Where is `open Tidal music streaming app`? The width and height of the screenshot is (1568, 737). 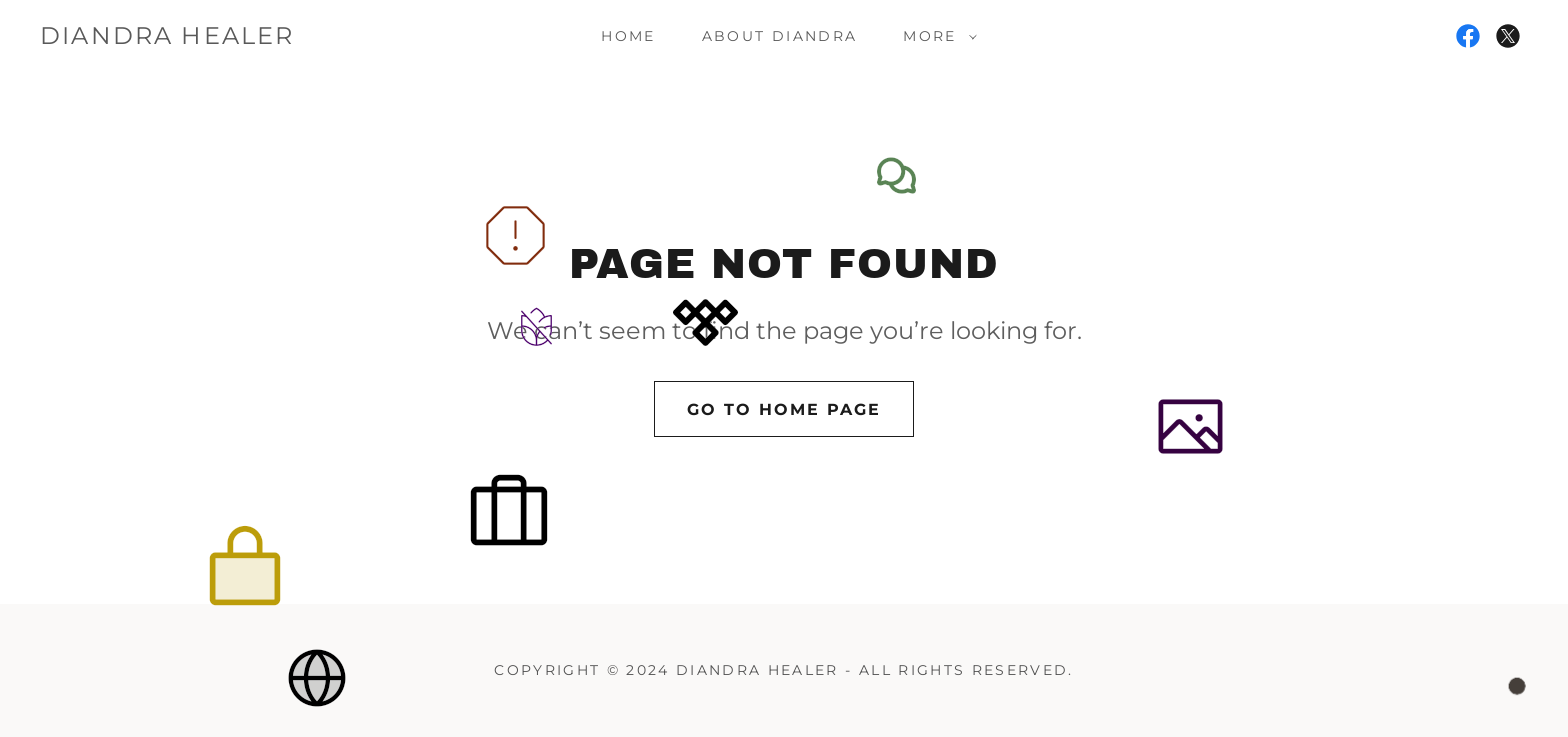 open Tidal music streaming app is located at coordinates (705, 320).